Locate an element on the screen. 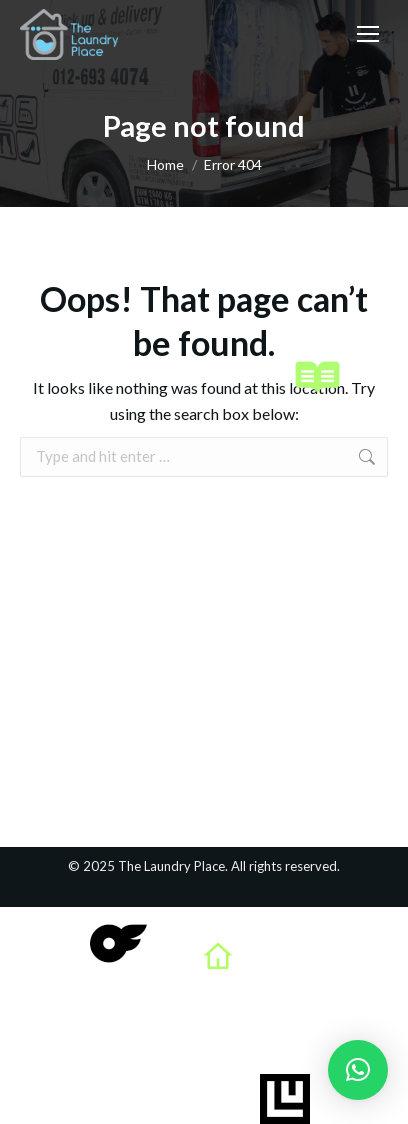  navigate to home screen is located at coordinates (218, 957).